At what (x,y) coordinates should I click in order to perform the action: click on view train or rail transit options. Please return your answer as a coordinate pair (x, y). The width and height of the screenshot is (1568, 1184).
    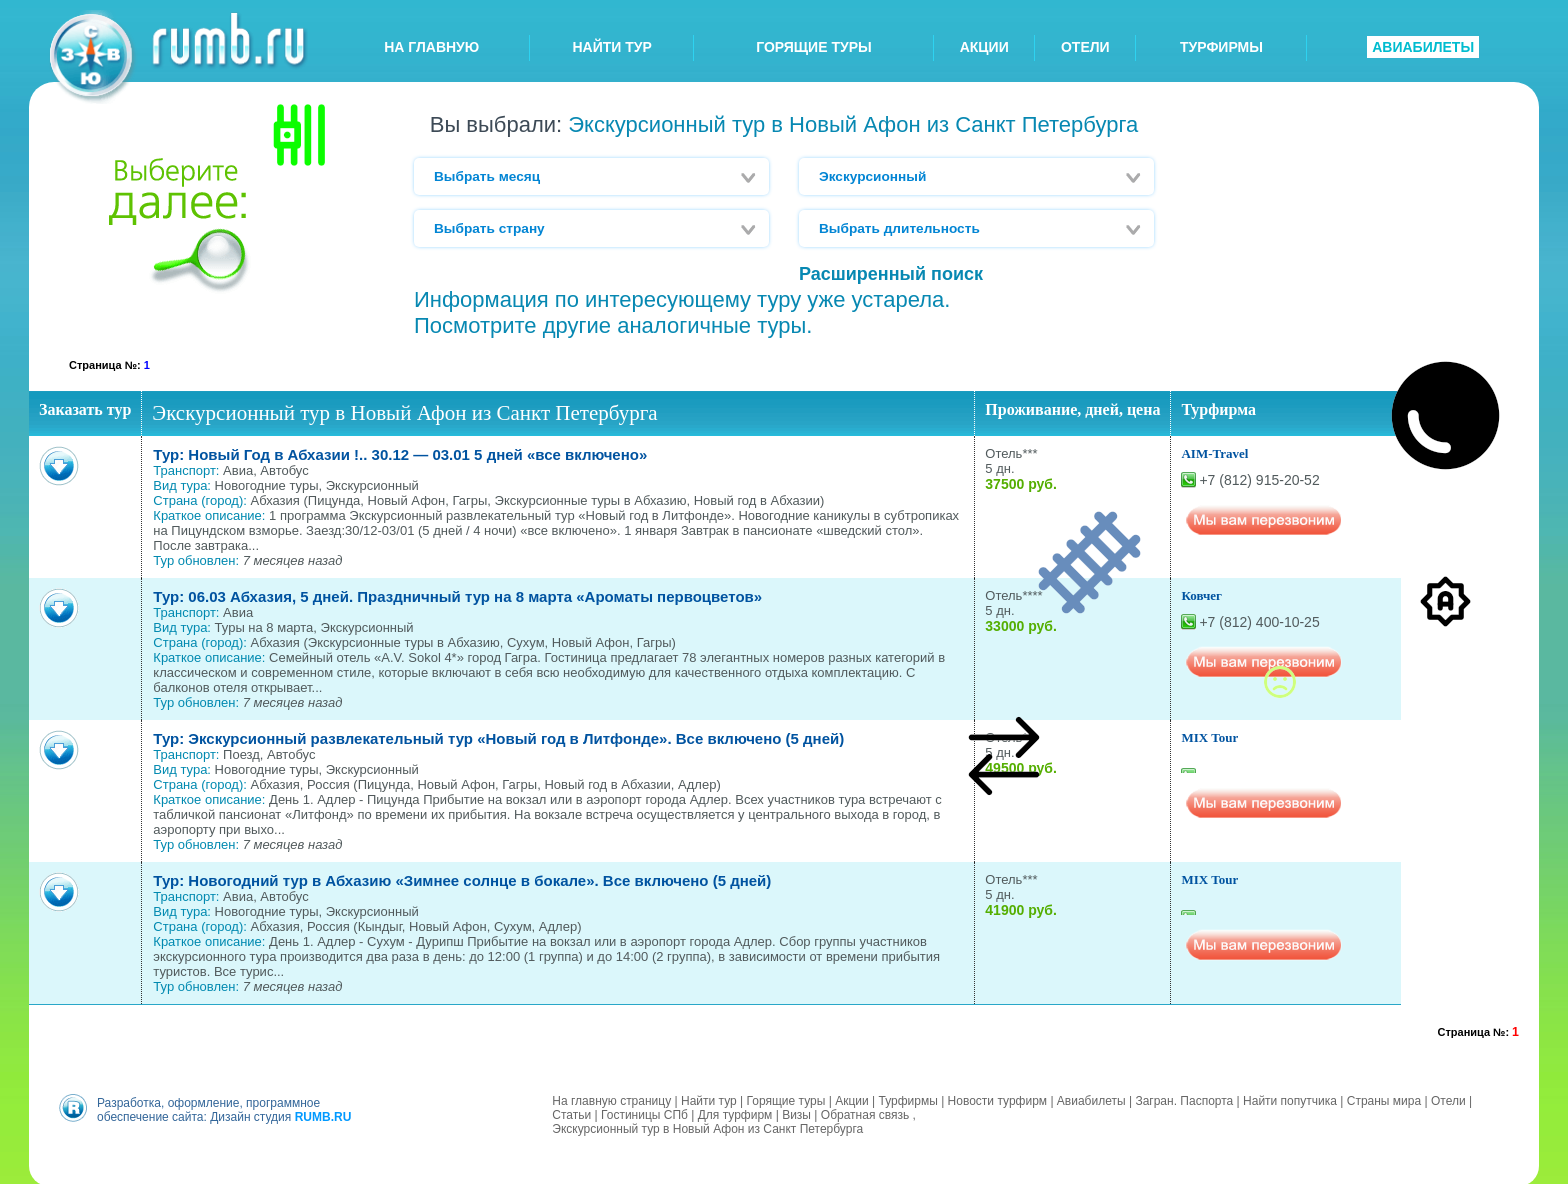
    Looking at the image, I should click on (1089, 562).